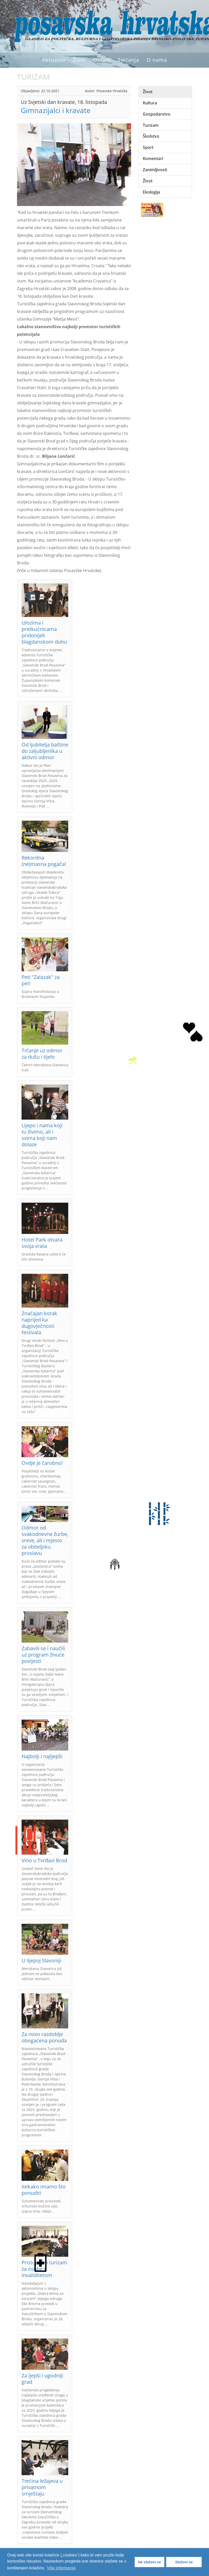 The width and height of the screenshot is (209, 2576). I want to click on access dream journal or sleep tracking features, so click(115, 1564).